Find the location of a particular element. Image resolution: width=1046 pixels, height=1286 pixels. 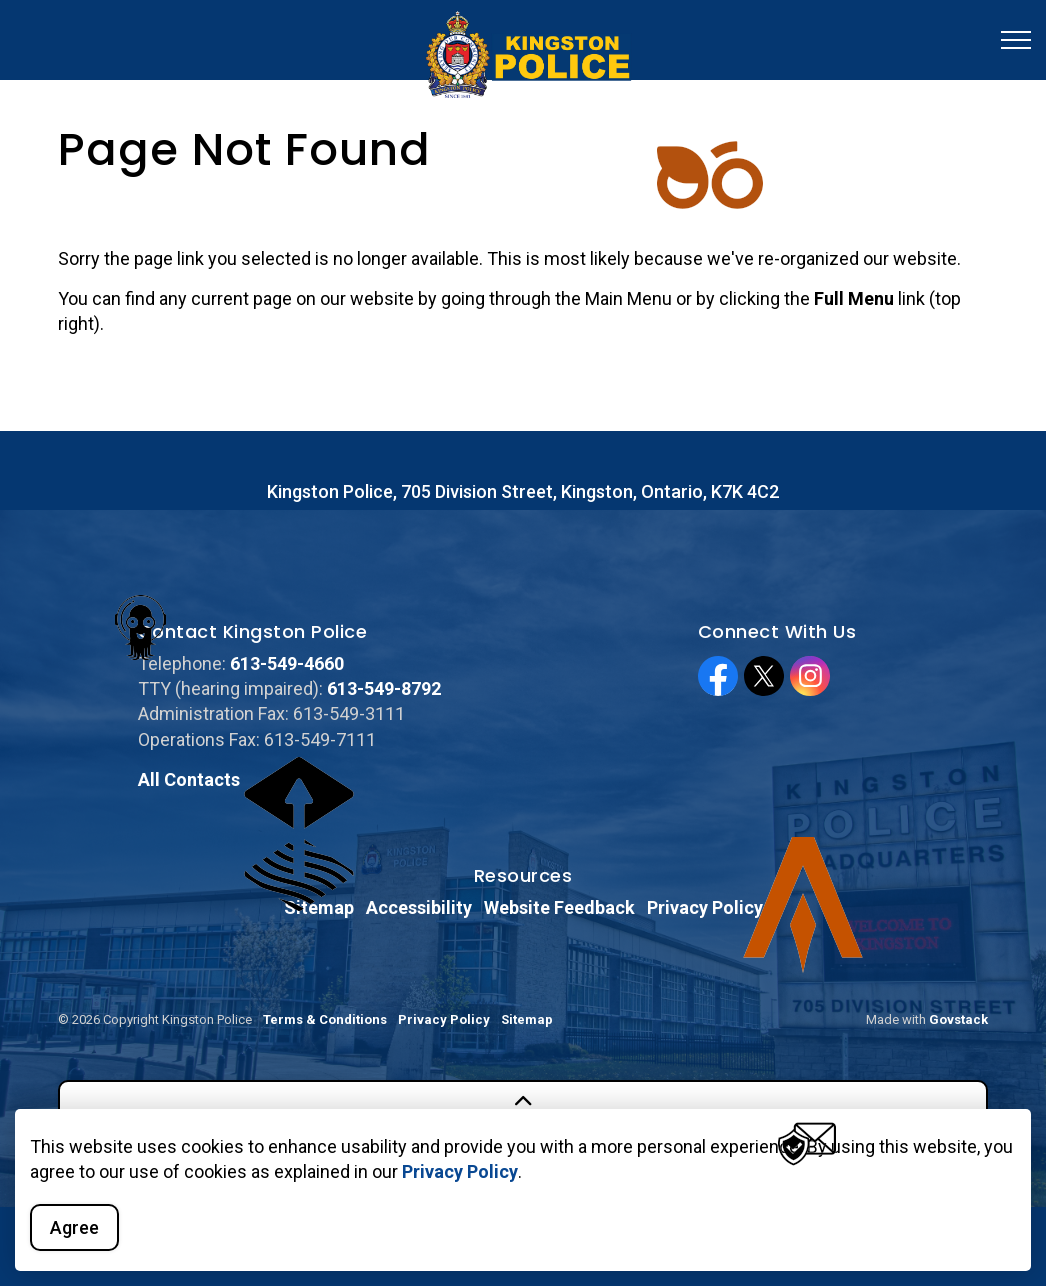

open alacritty terminal emulator is located at coordinates (803, 905).